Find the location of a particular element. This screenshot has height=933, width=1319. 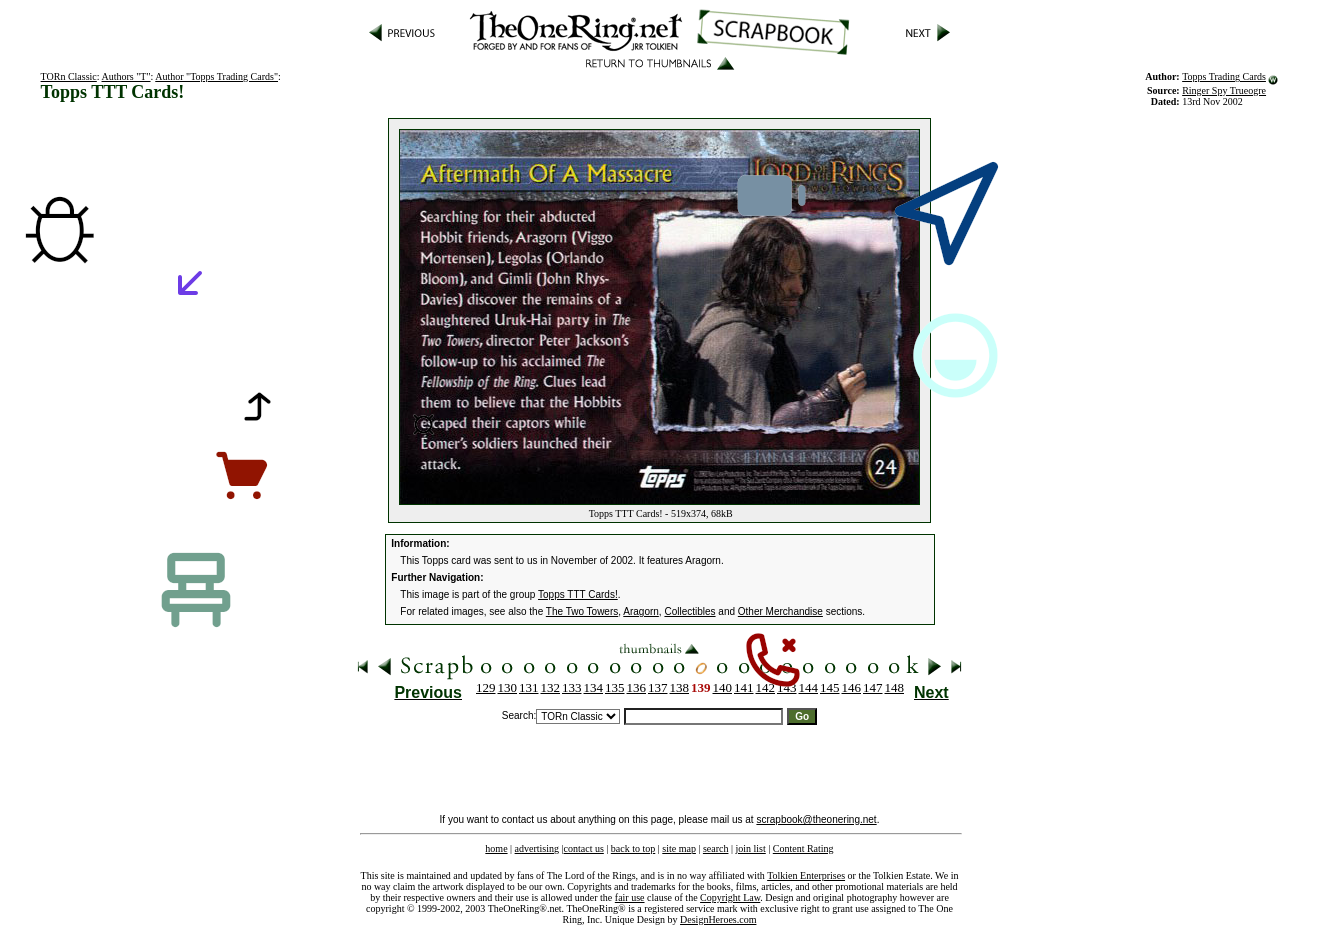

add an emoji or reaction to a message is located at coordinates (955, 355).